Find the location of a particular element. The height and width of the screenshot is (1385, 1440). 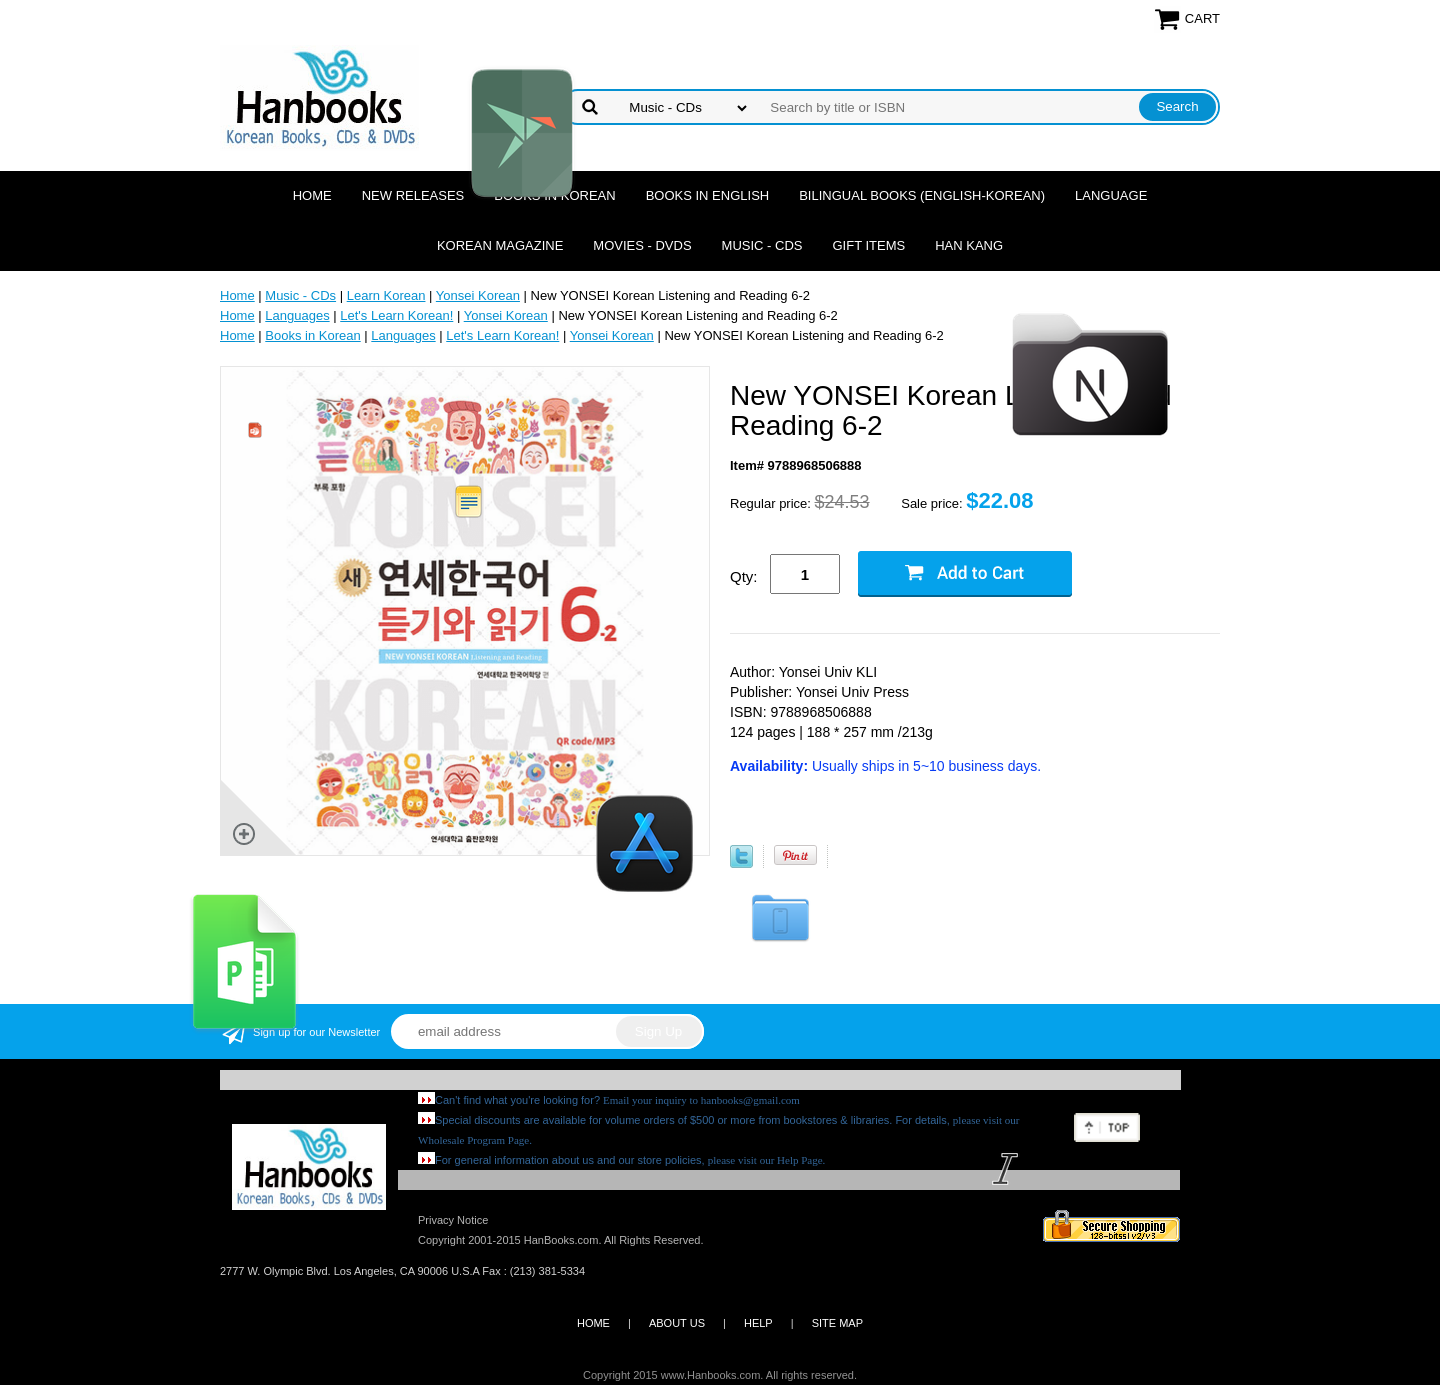

a snap package file for linux software installation is located at coordinates (522, 133).